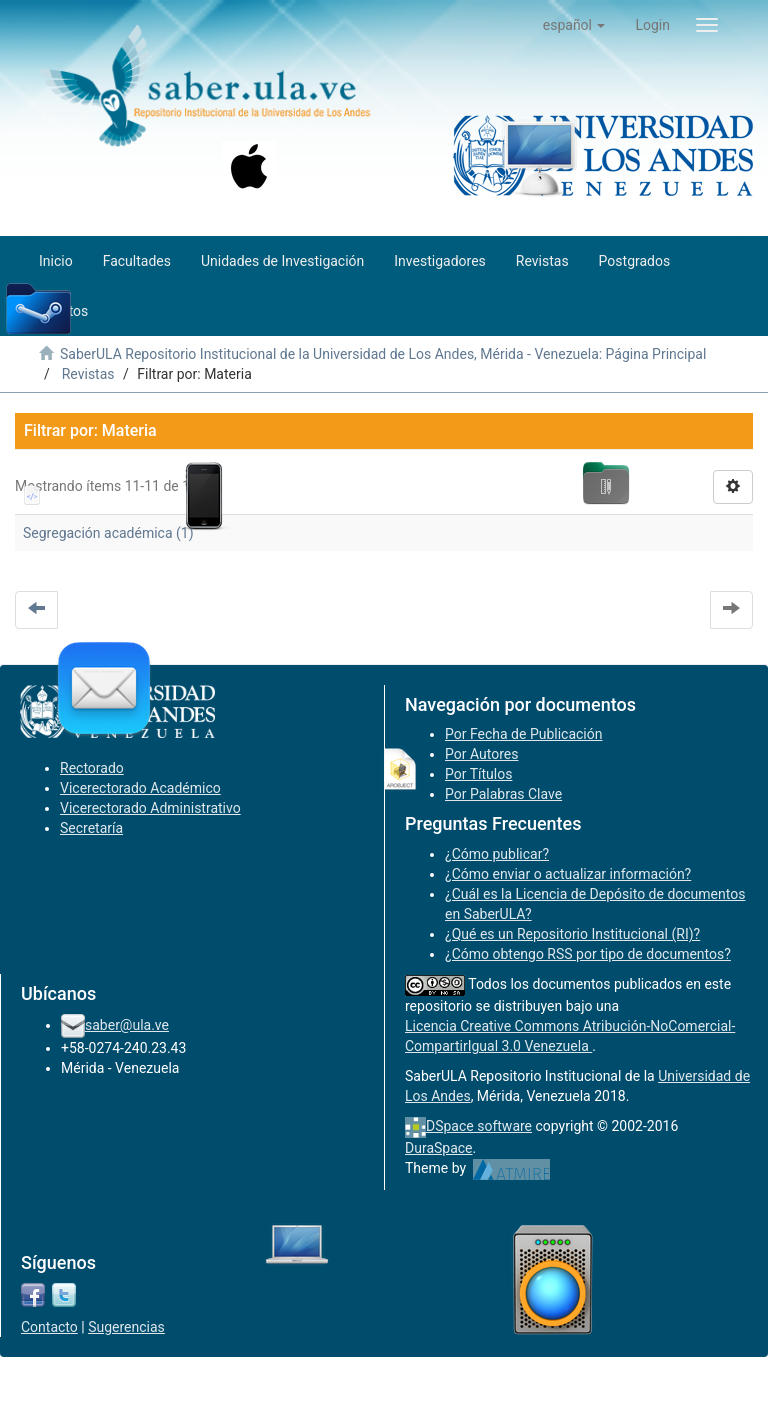 This screenshot has height=1407, width=768. Describe the element at coordinates (249, 168) in the screenshot. I see `apple system service or background process` at that location.